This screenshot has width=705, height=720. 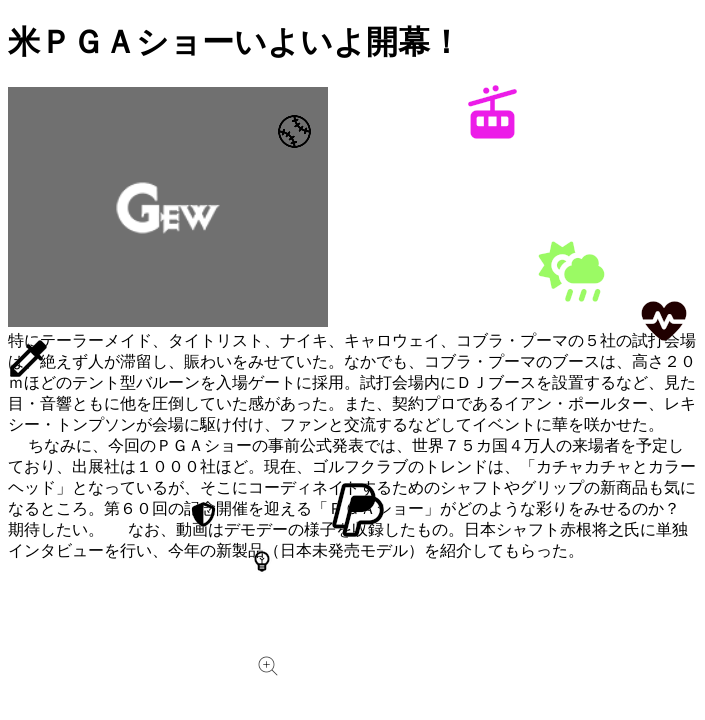 I want to click on view tram or cable car transit options, so click(x=492, y=113).